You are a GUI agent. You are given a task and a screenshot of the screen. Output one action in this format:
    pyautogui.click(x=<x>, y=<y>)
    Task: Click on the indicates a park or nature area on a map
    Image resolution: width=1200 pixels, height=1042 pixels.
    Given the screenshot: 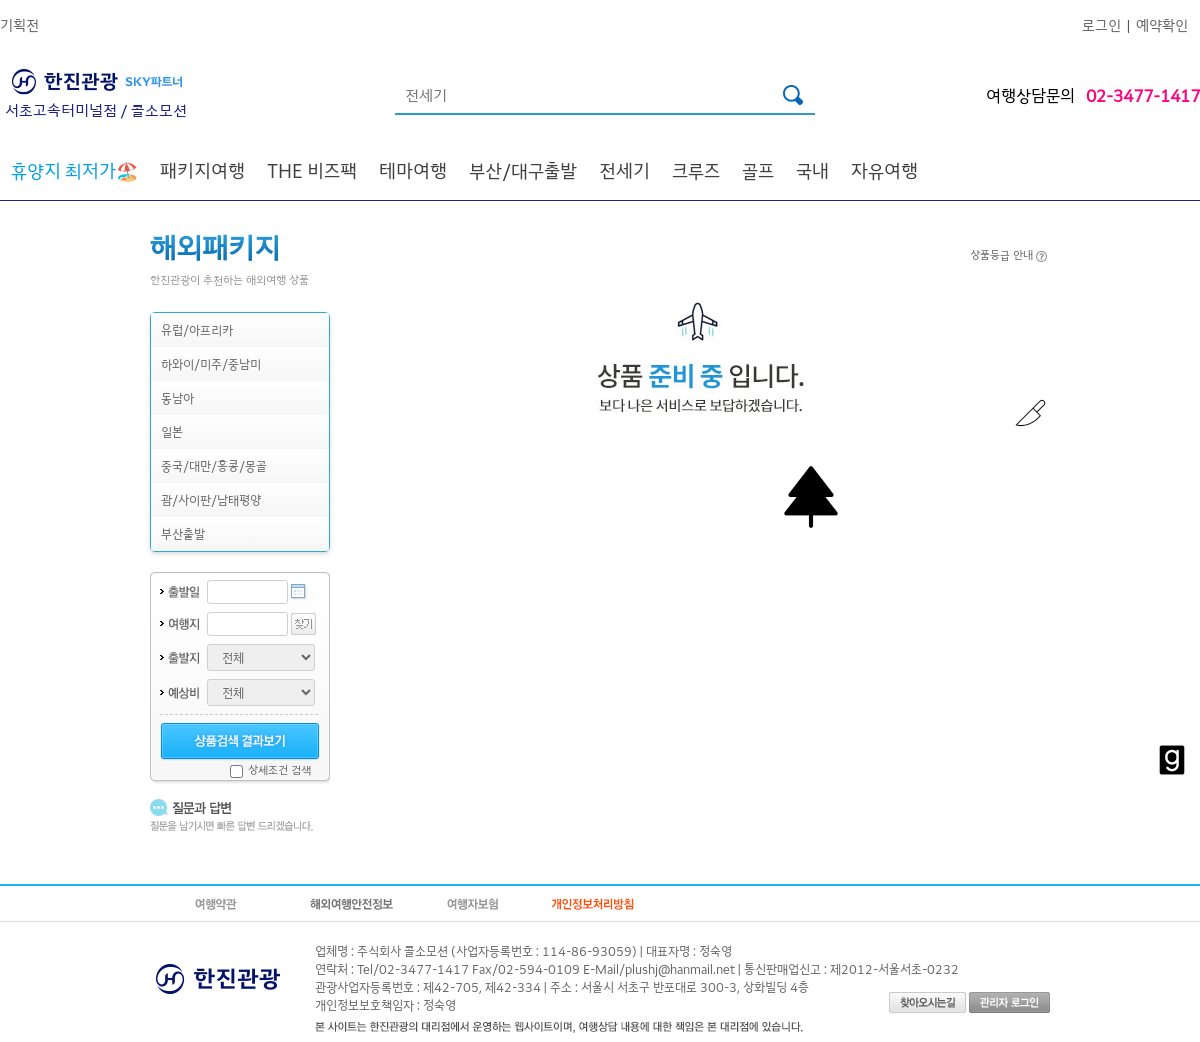 What is the action you would take?
    pyautogui.click(x=811, y=497)
    